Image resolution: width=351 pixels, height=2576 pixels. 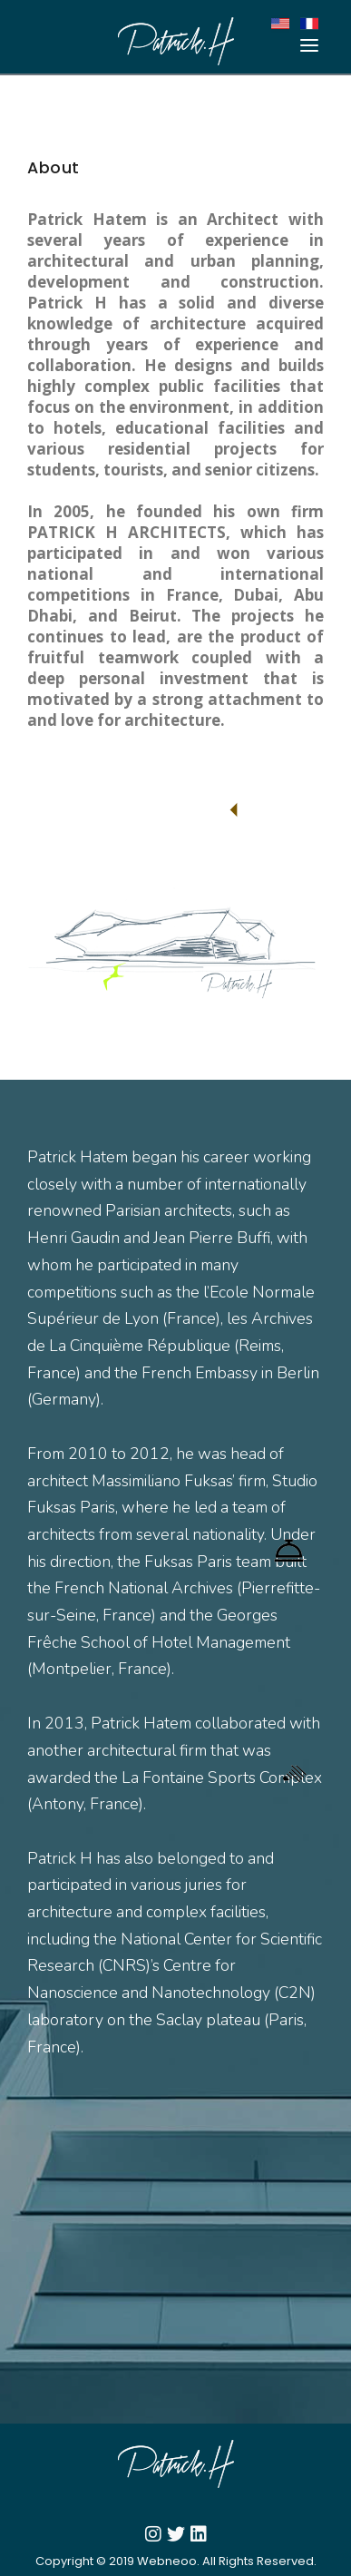 I want to click on open frigate NVR dashboard, so click(x=114, y=976).